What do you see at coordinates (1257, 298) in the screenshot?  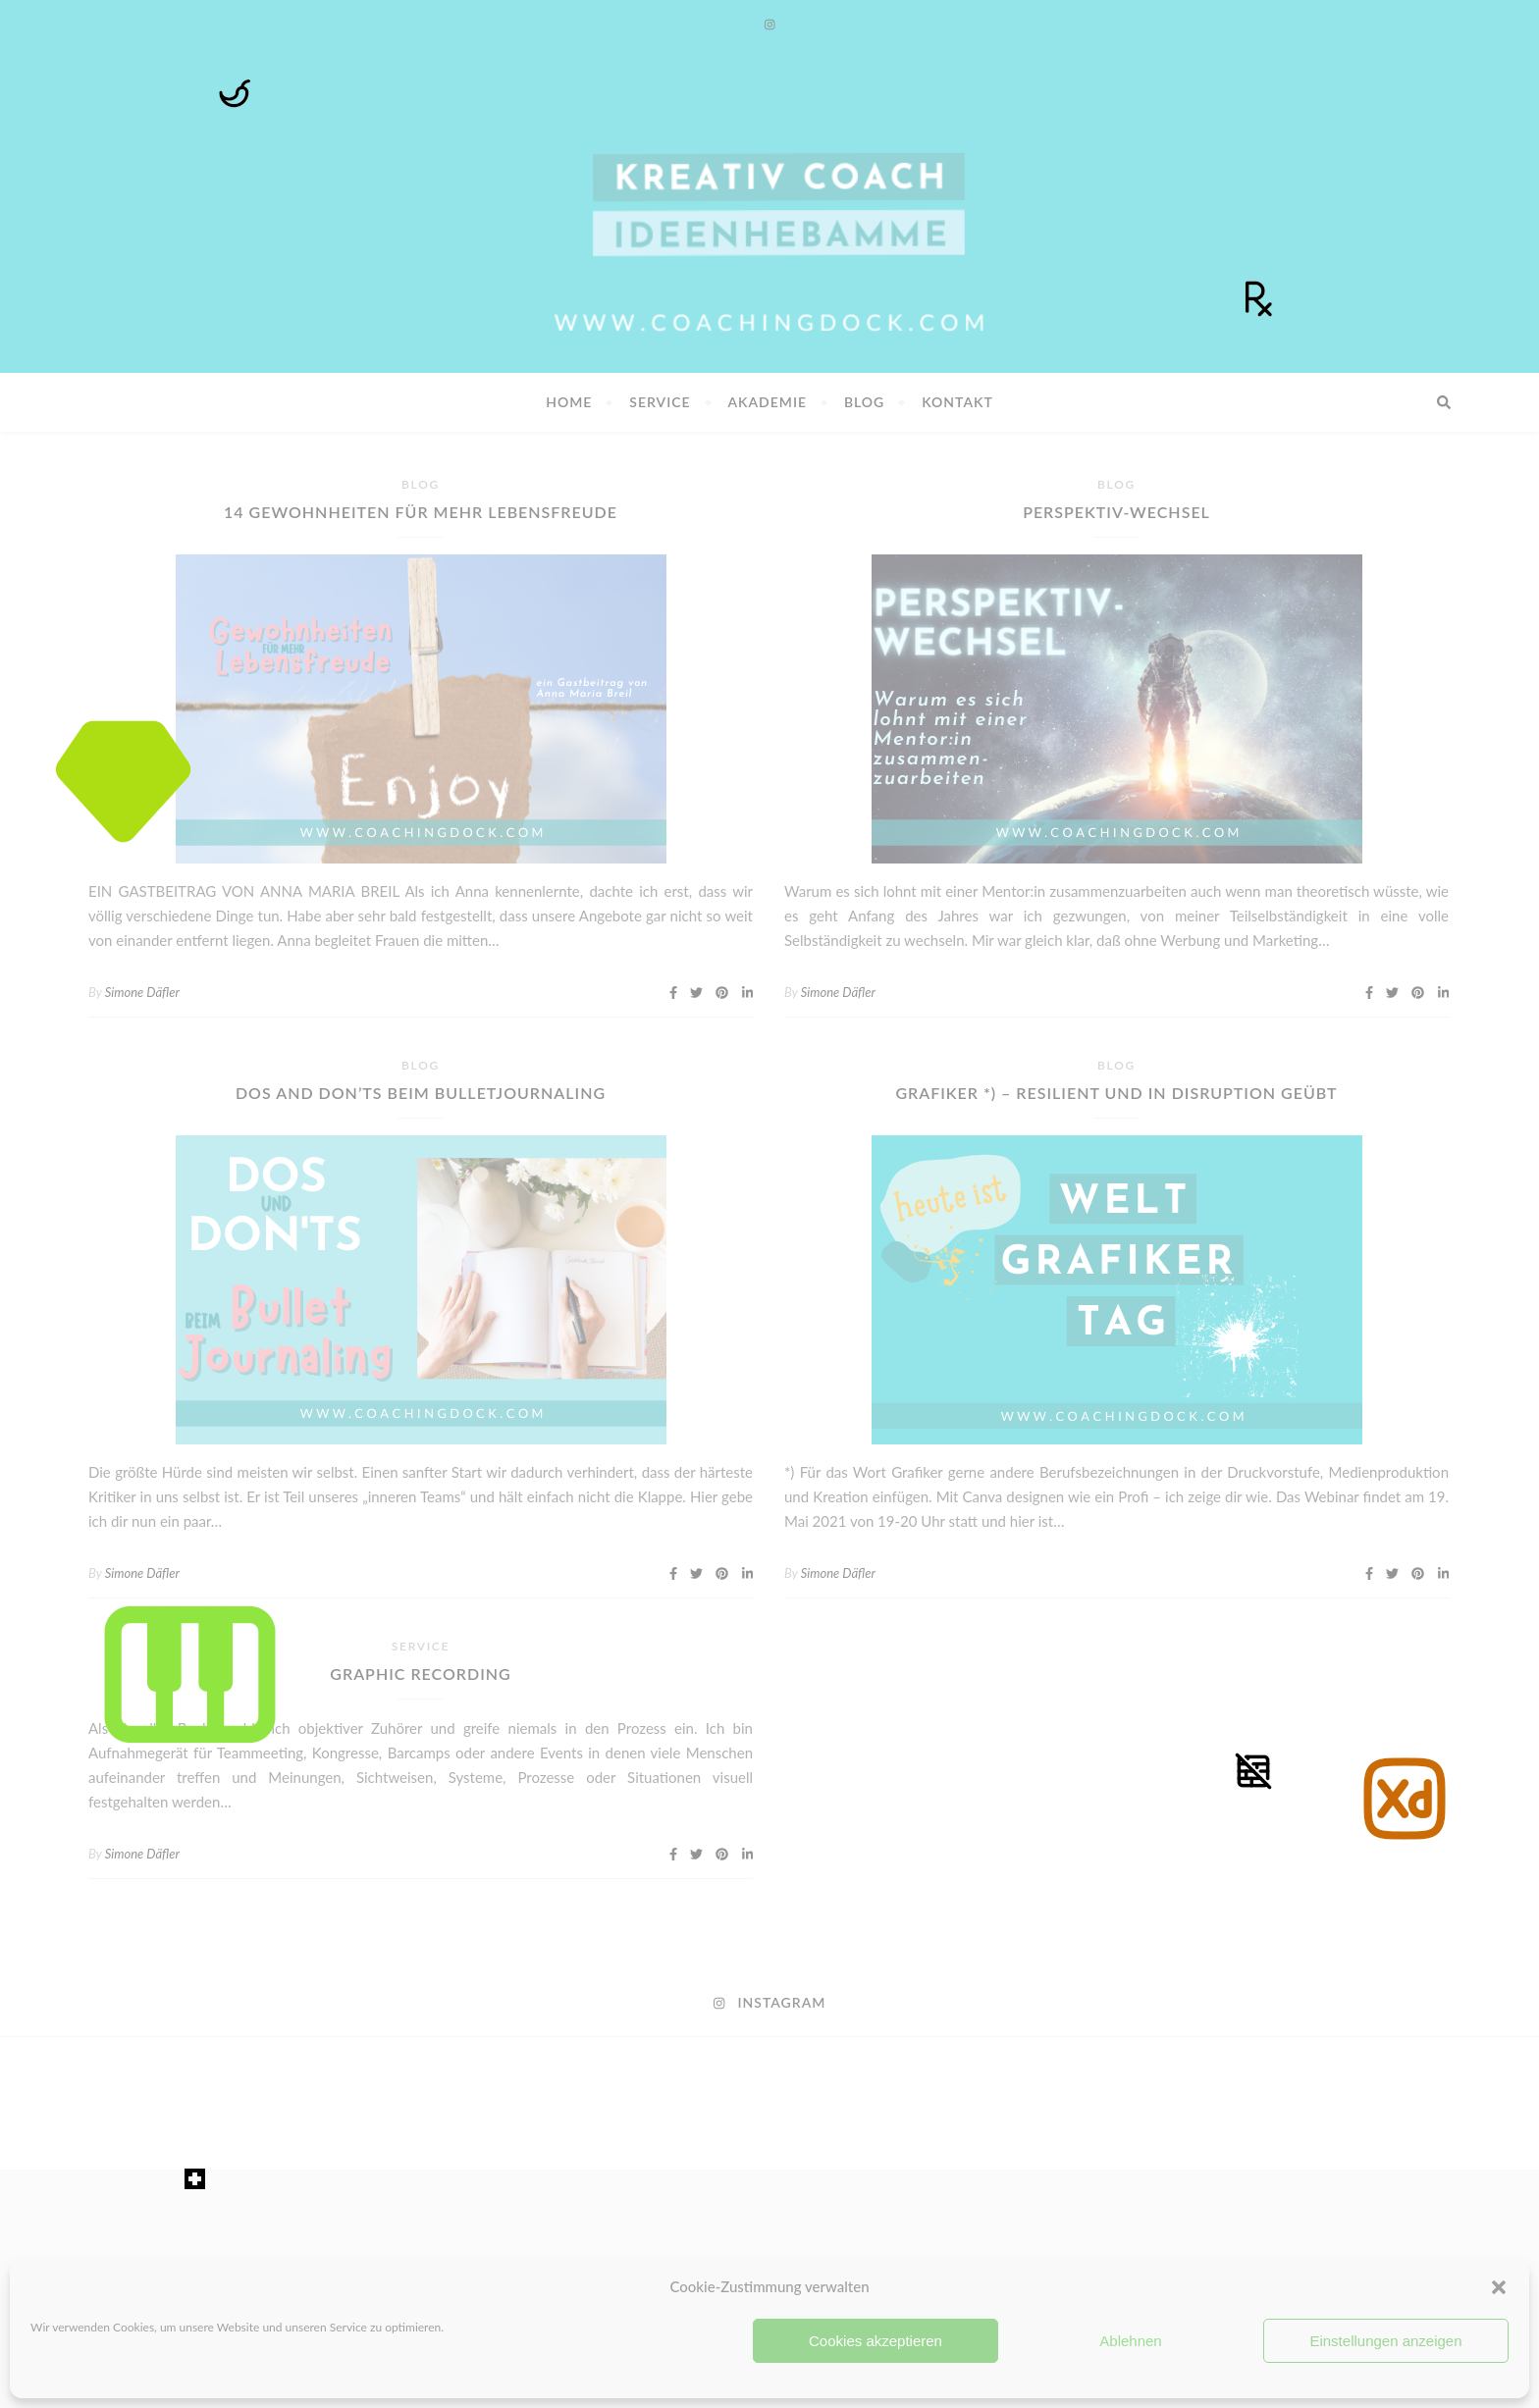 I see `view prescription details` at bounding box center [1257, 298].